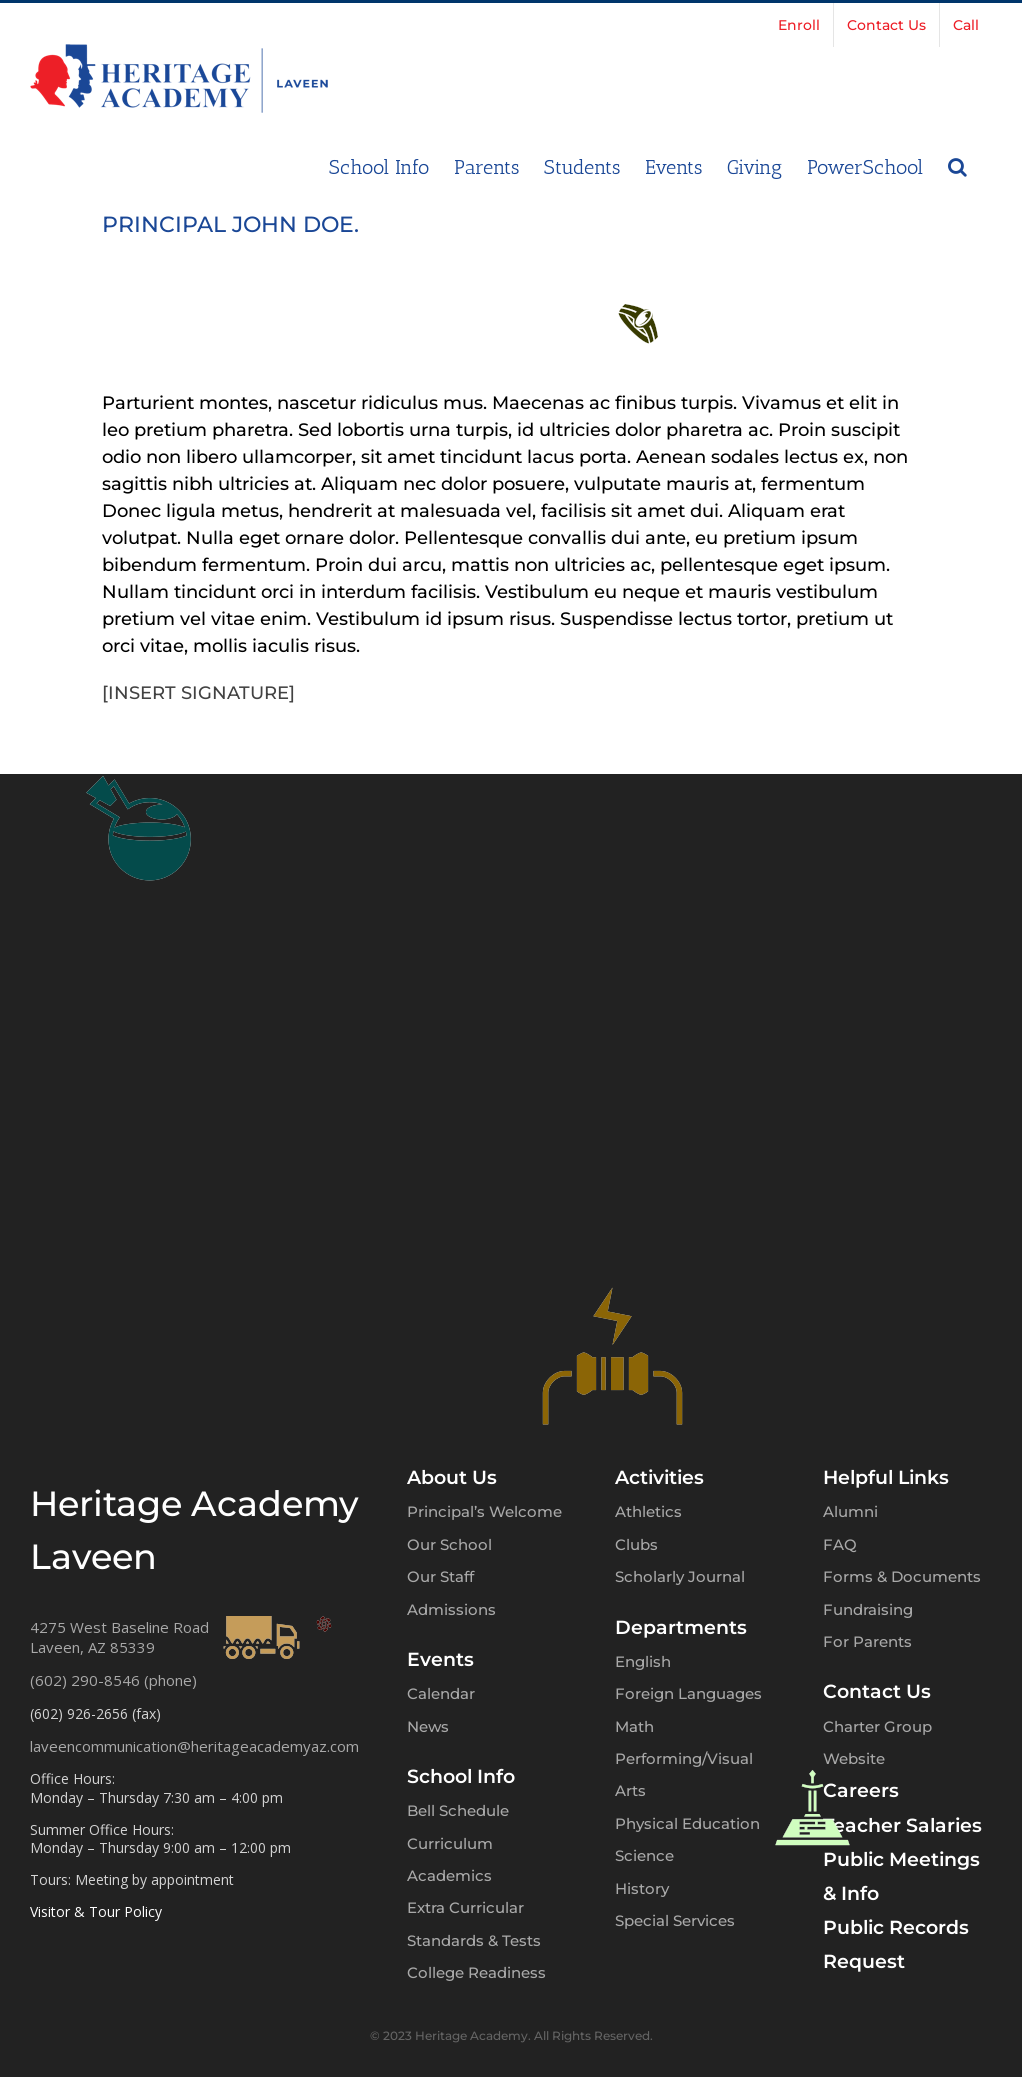 Image resolution: width=1022 pixels, height=2077 pixels. Describe the element at coordinates (324, 1624) in the screenshot. I see `indicates an oil or petroleum resource in a game` at that location.